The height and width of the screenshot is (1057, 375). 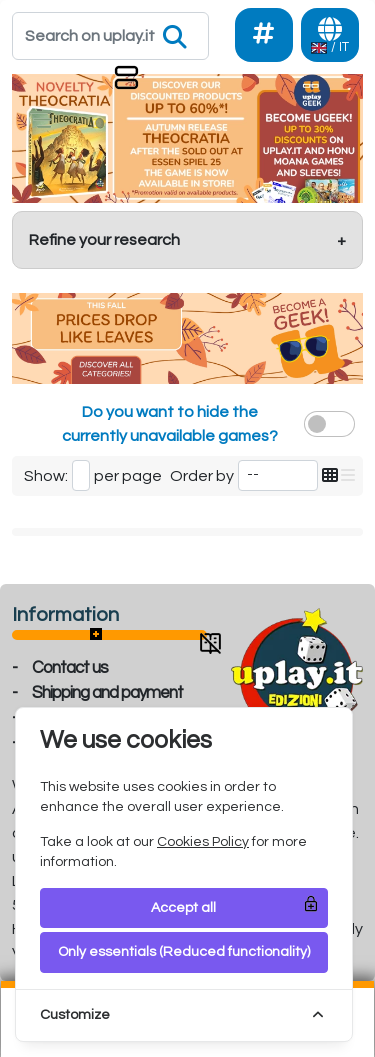 I want to click on disable vocabulary or dictionary feature, so click(x=210, y=643).